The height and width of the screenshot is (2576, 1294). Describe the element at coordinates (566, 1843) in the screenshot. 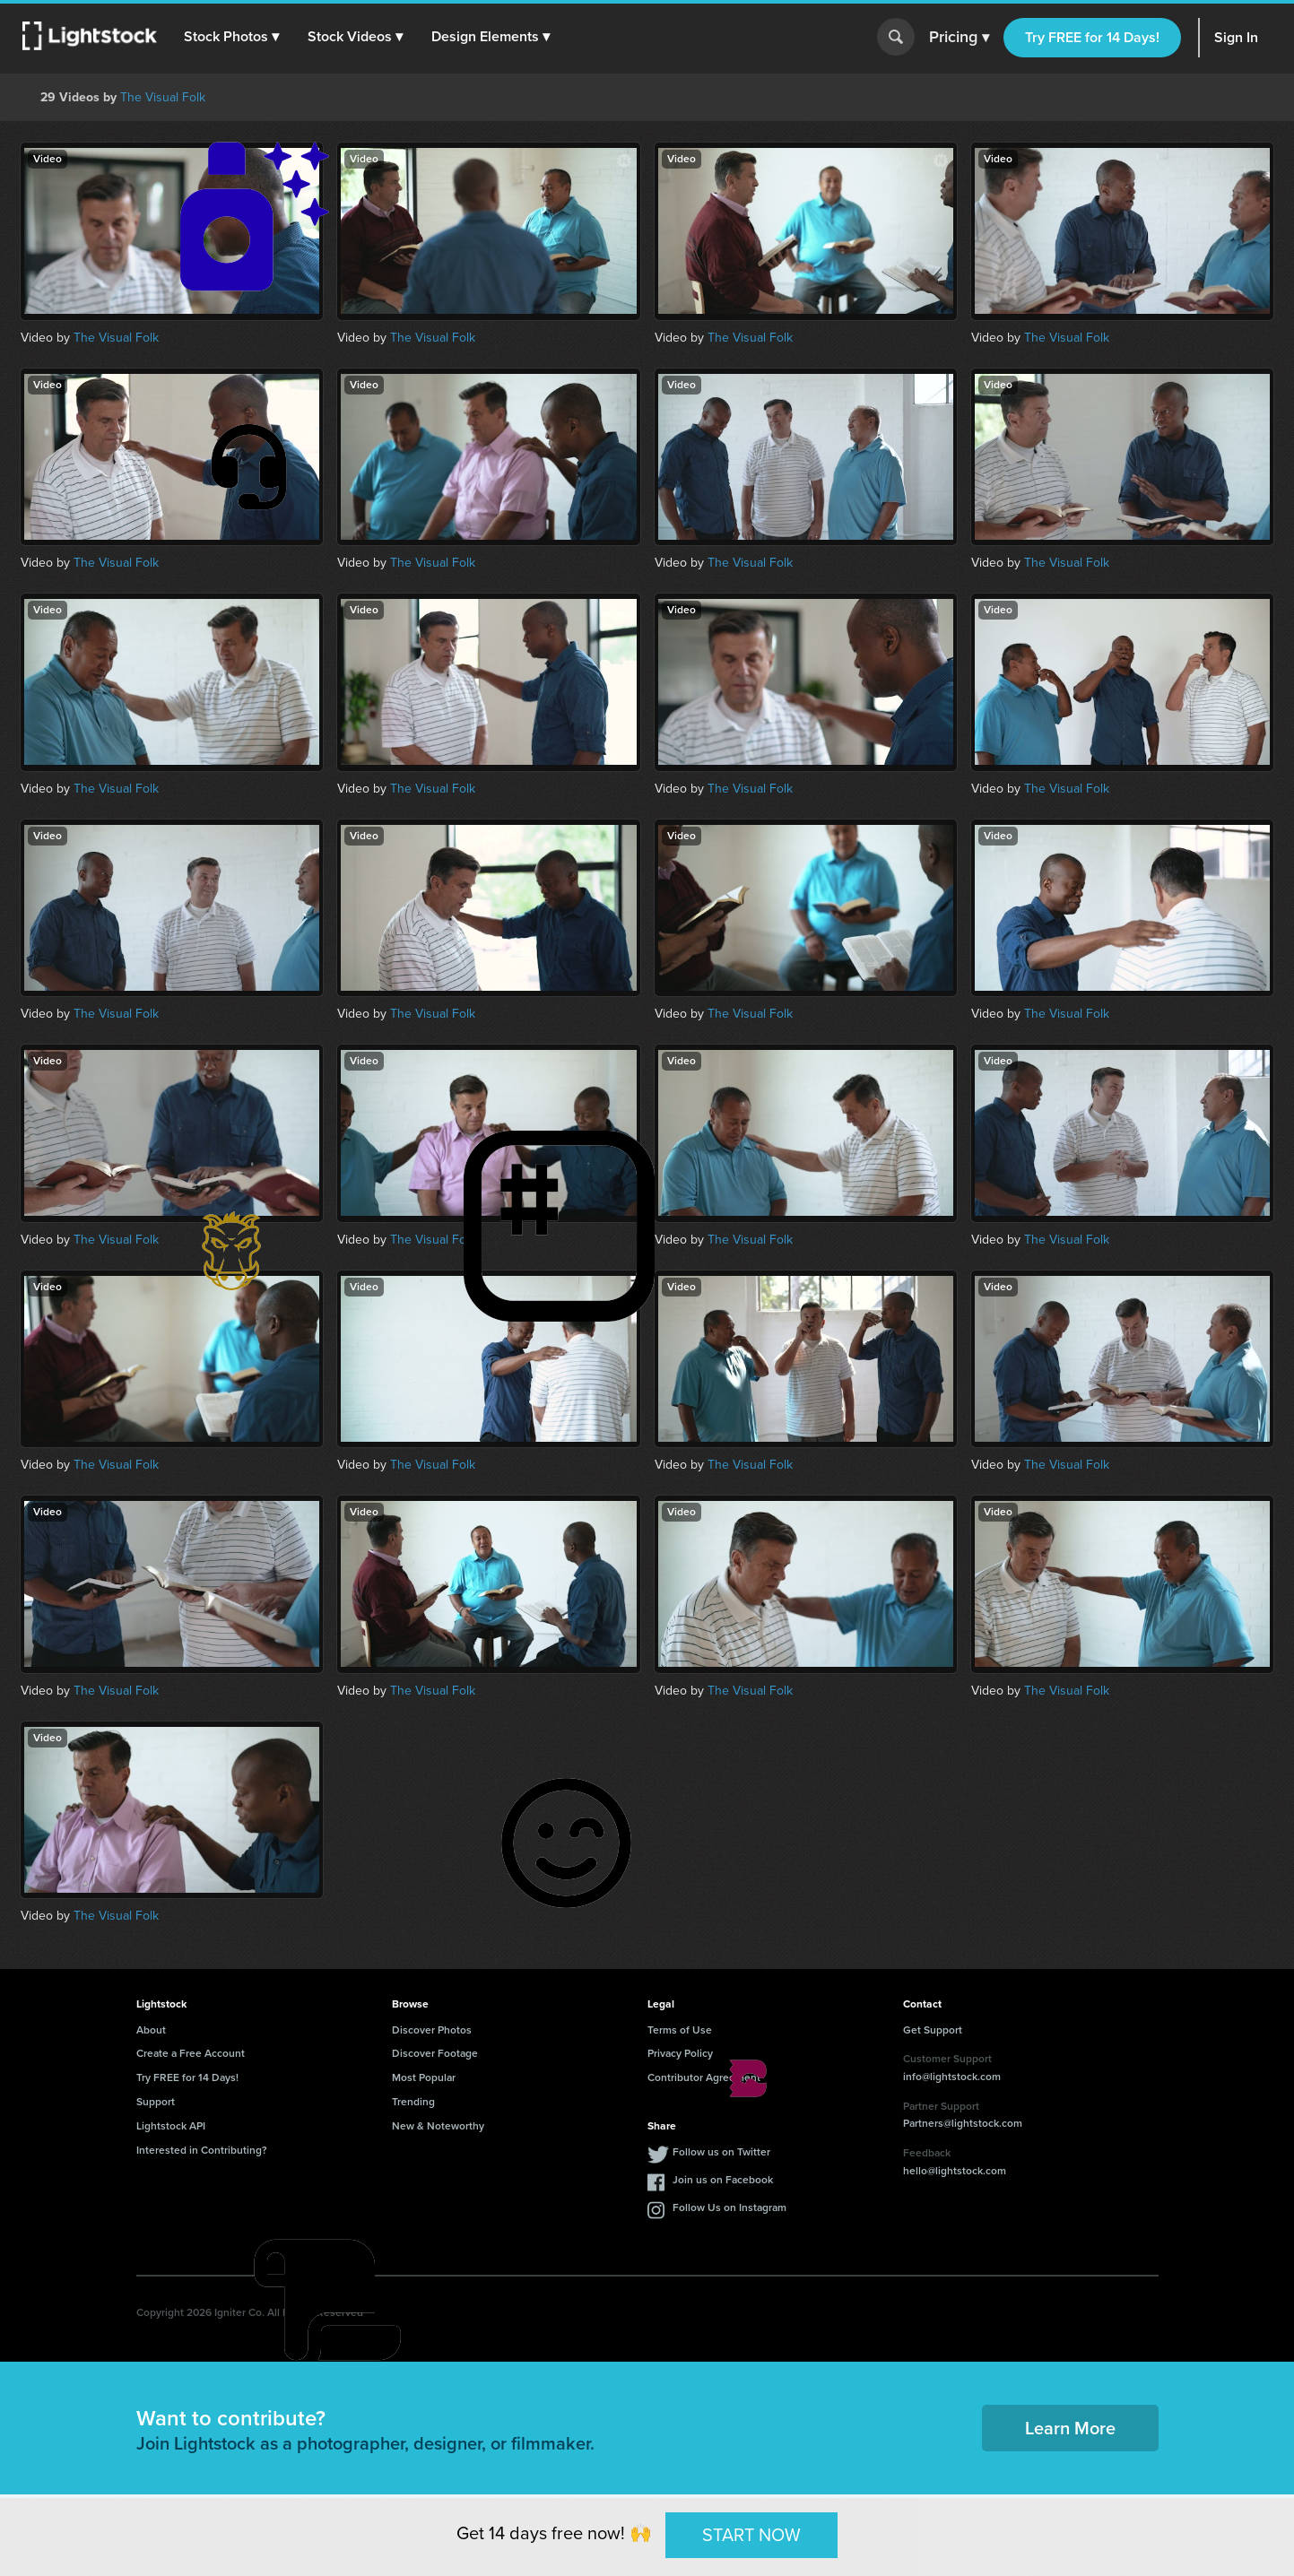

I see `insert a winking emoji or emoticon` at that location.